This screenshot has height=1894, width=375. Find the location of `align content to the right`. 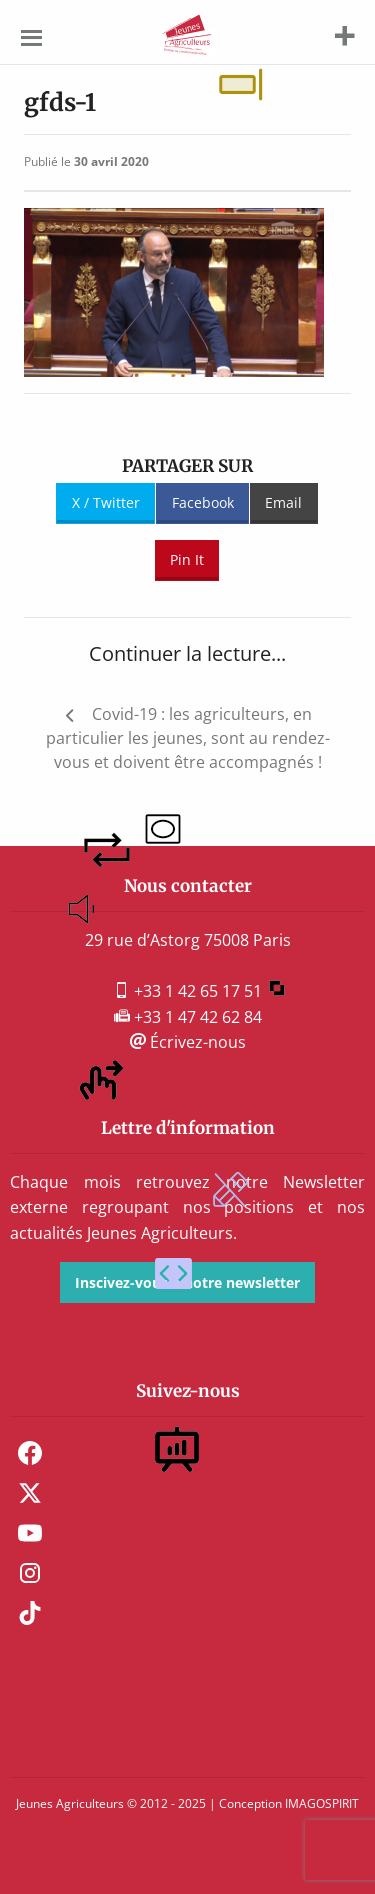

align content to the right is located at coordinates (241, 84).